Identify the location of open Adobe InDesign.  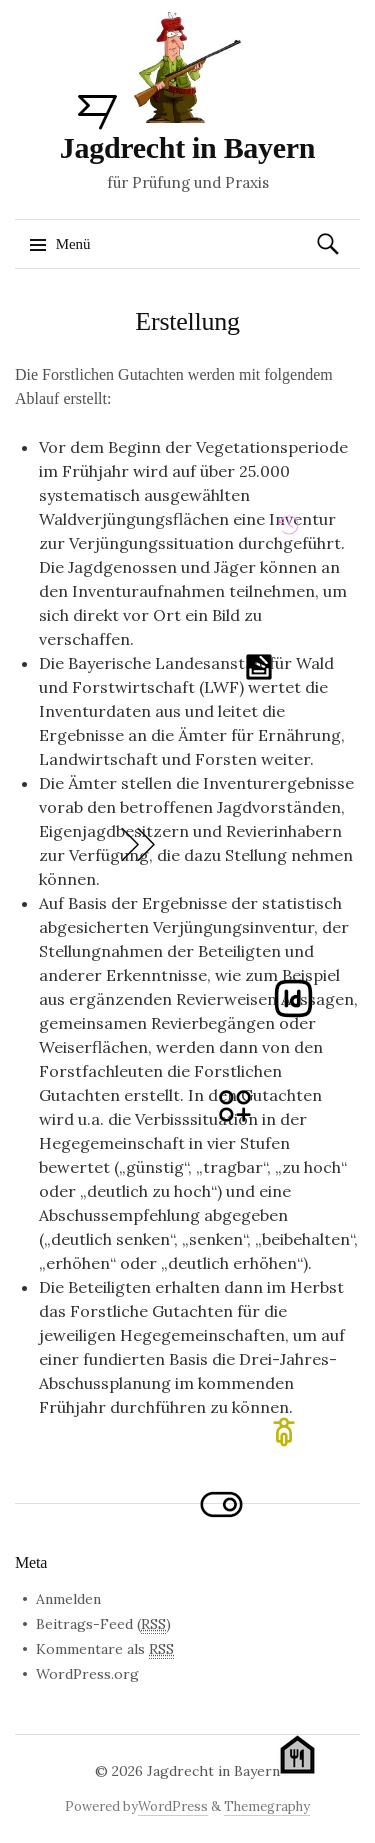
(293, 998).